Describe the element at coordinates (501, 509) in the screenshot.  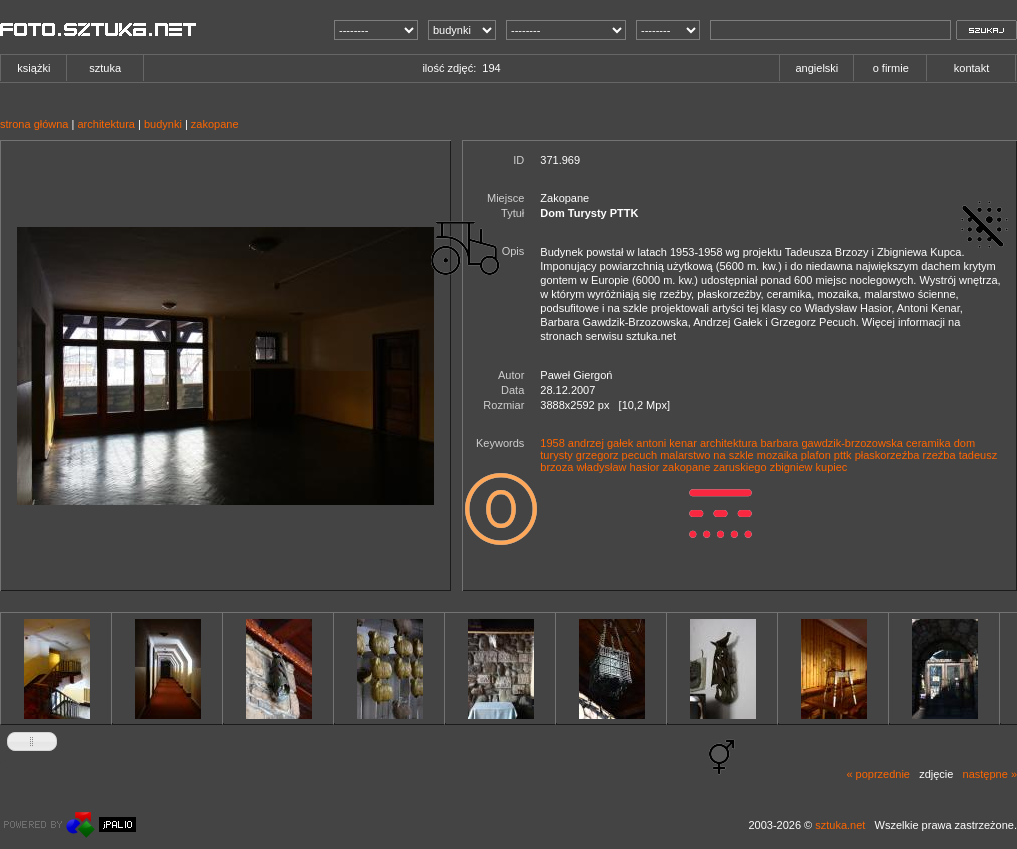
I see `indicates zero items or notifications` at that location.